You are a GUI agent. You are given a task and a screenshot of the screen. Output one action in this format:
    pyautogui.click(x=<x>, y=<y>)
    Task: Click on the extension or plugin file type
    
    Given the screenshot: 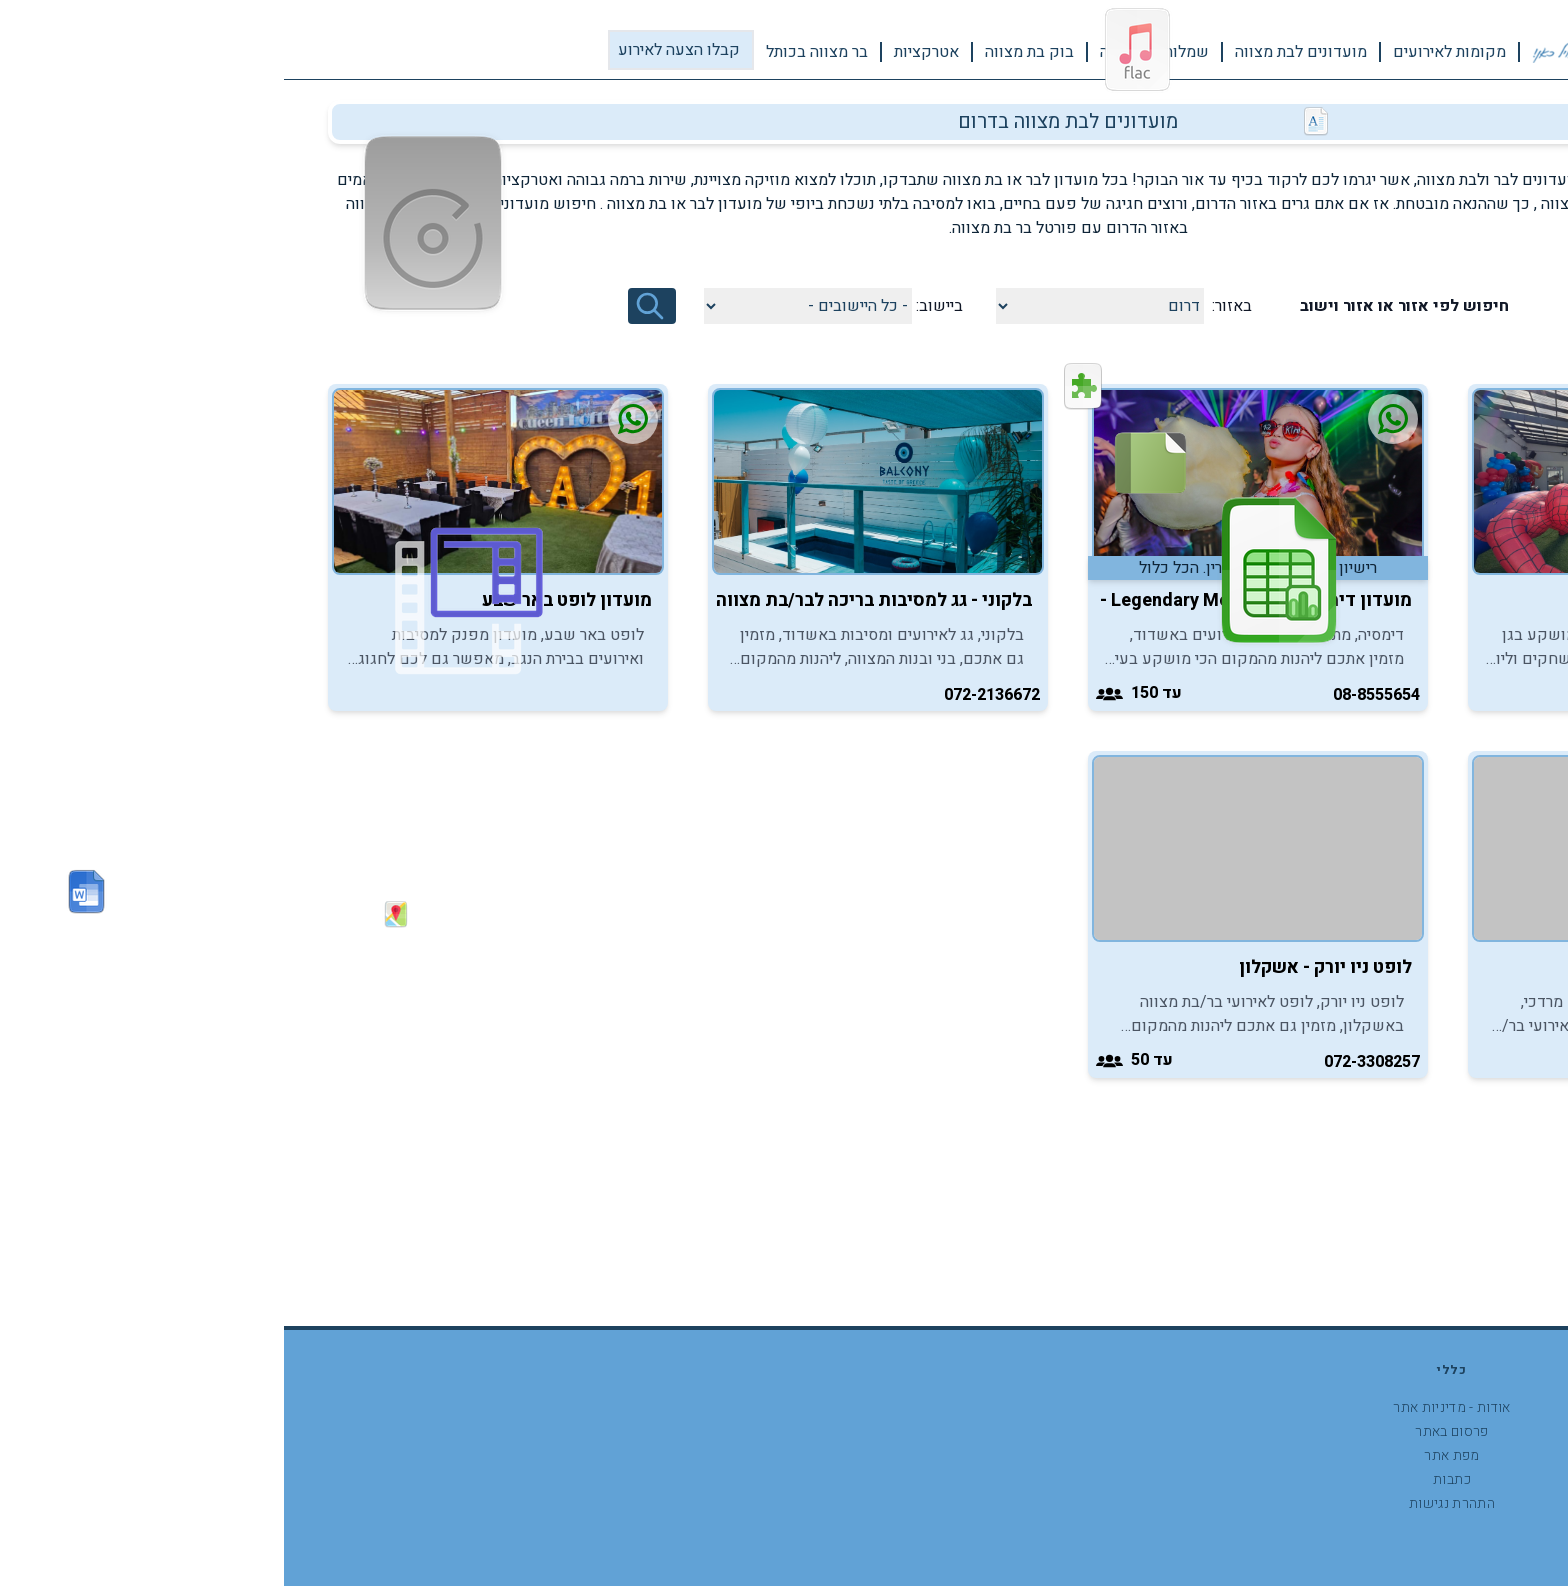 What is the action you would take?
    pyautogui.click(x=1083, y=386)
    